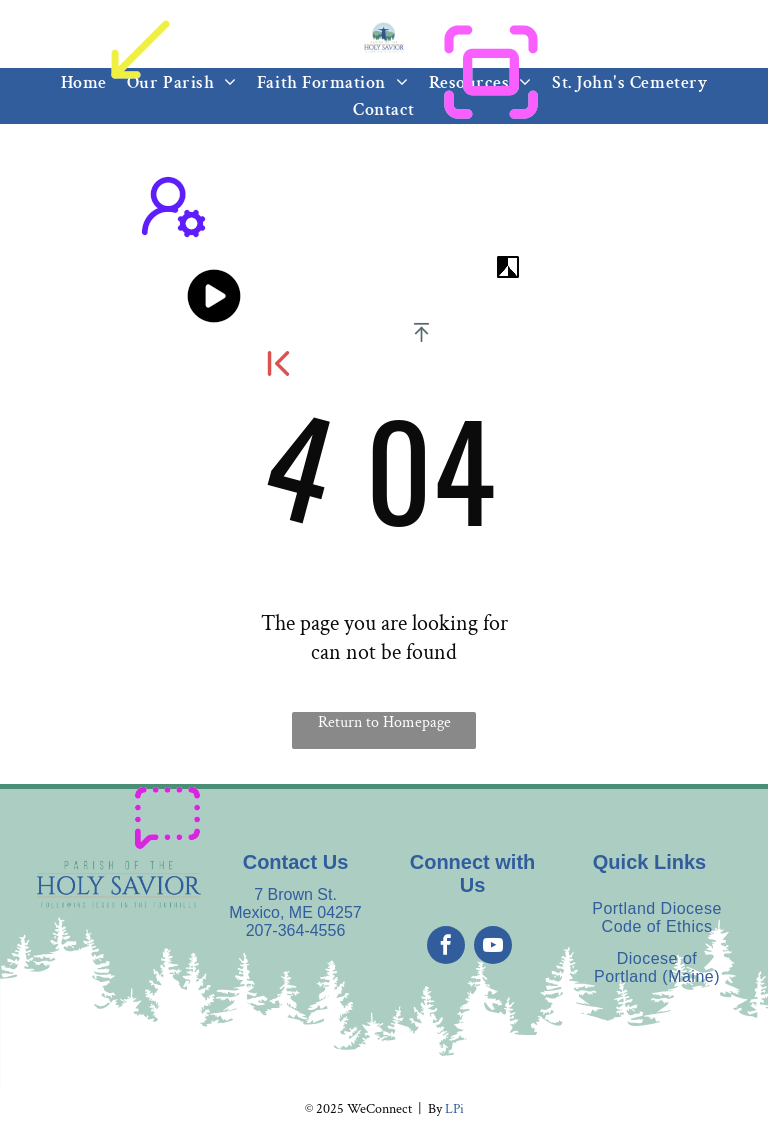  I want to click on upload file to cloud or server, so click(421, 332).